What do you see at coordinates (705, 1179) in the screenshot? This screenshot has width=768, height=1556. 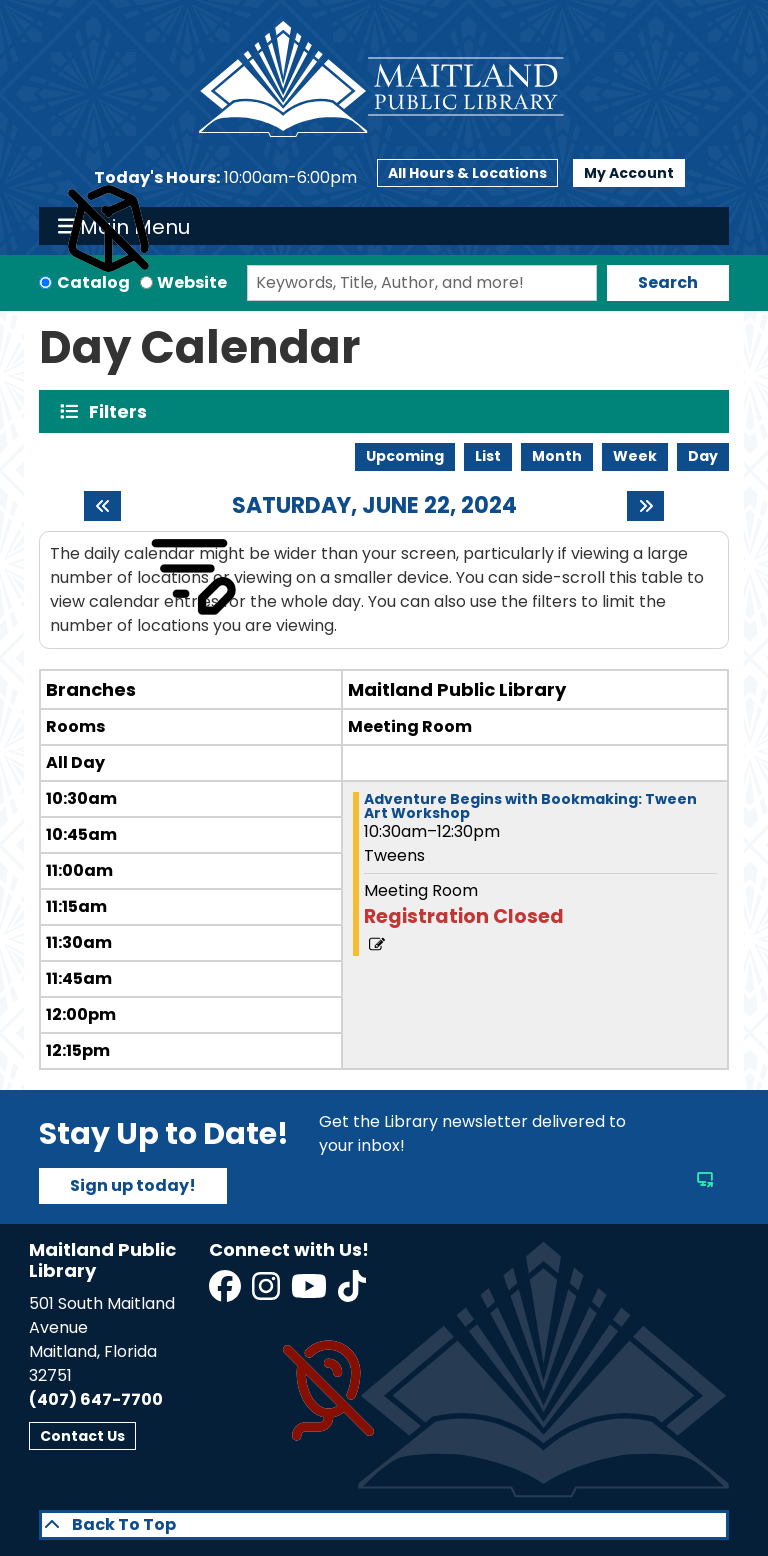 I see `share your screen with others` at bounding box center [705, 1179].